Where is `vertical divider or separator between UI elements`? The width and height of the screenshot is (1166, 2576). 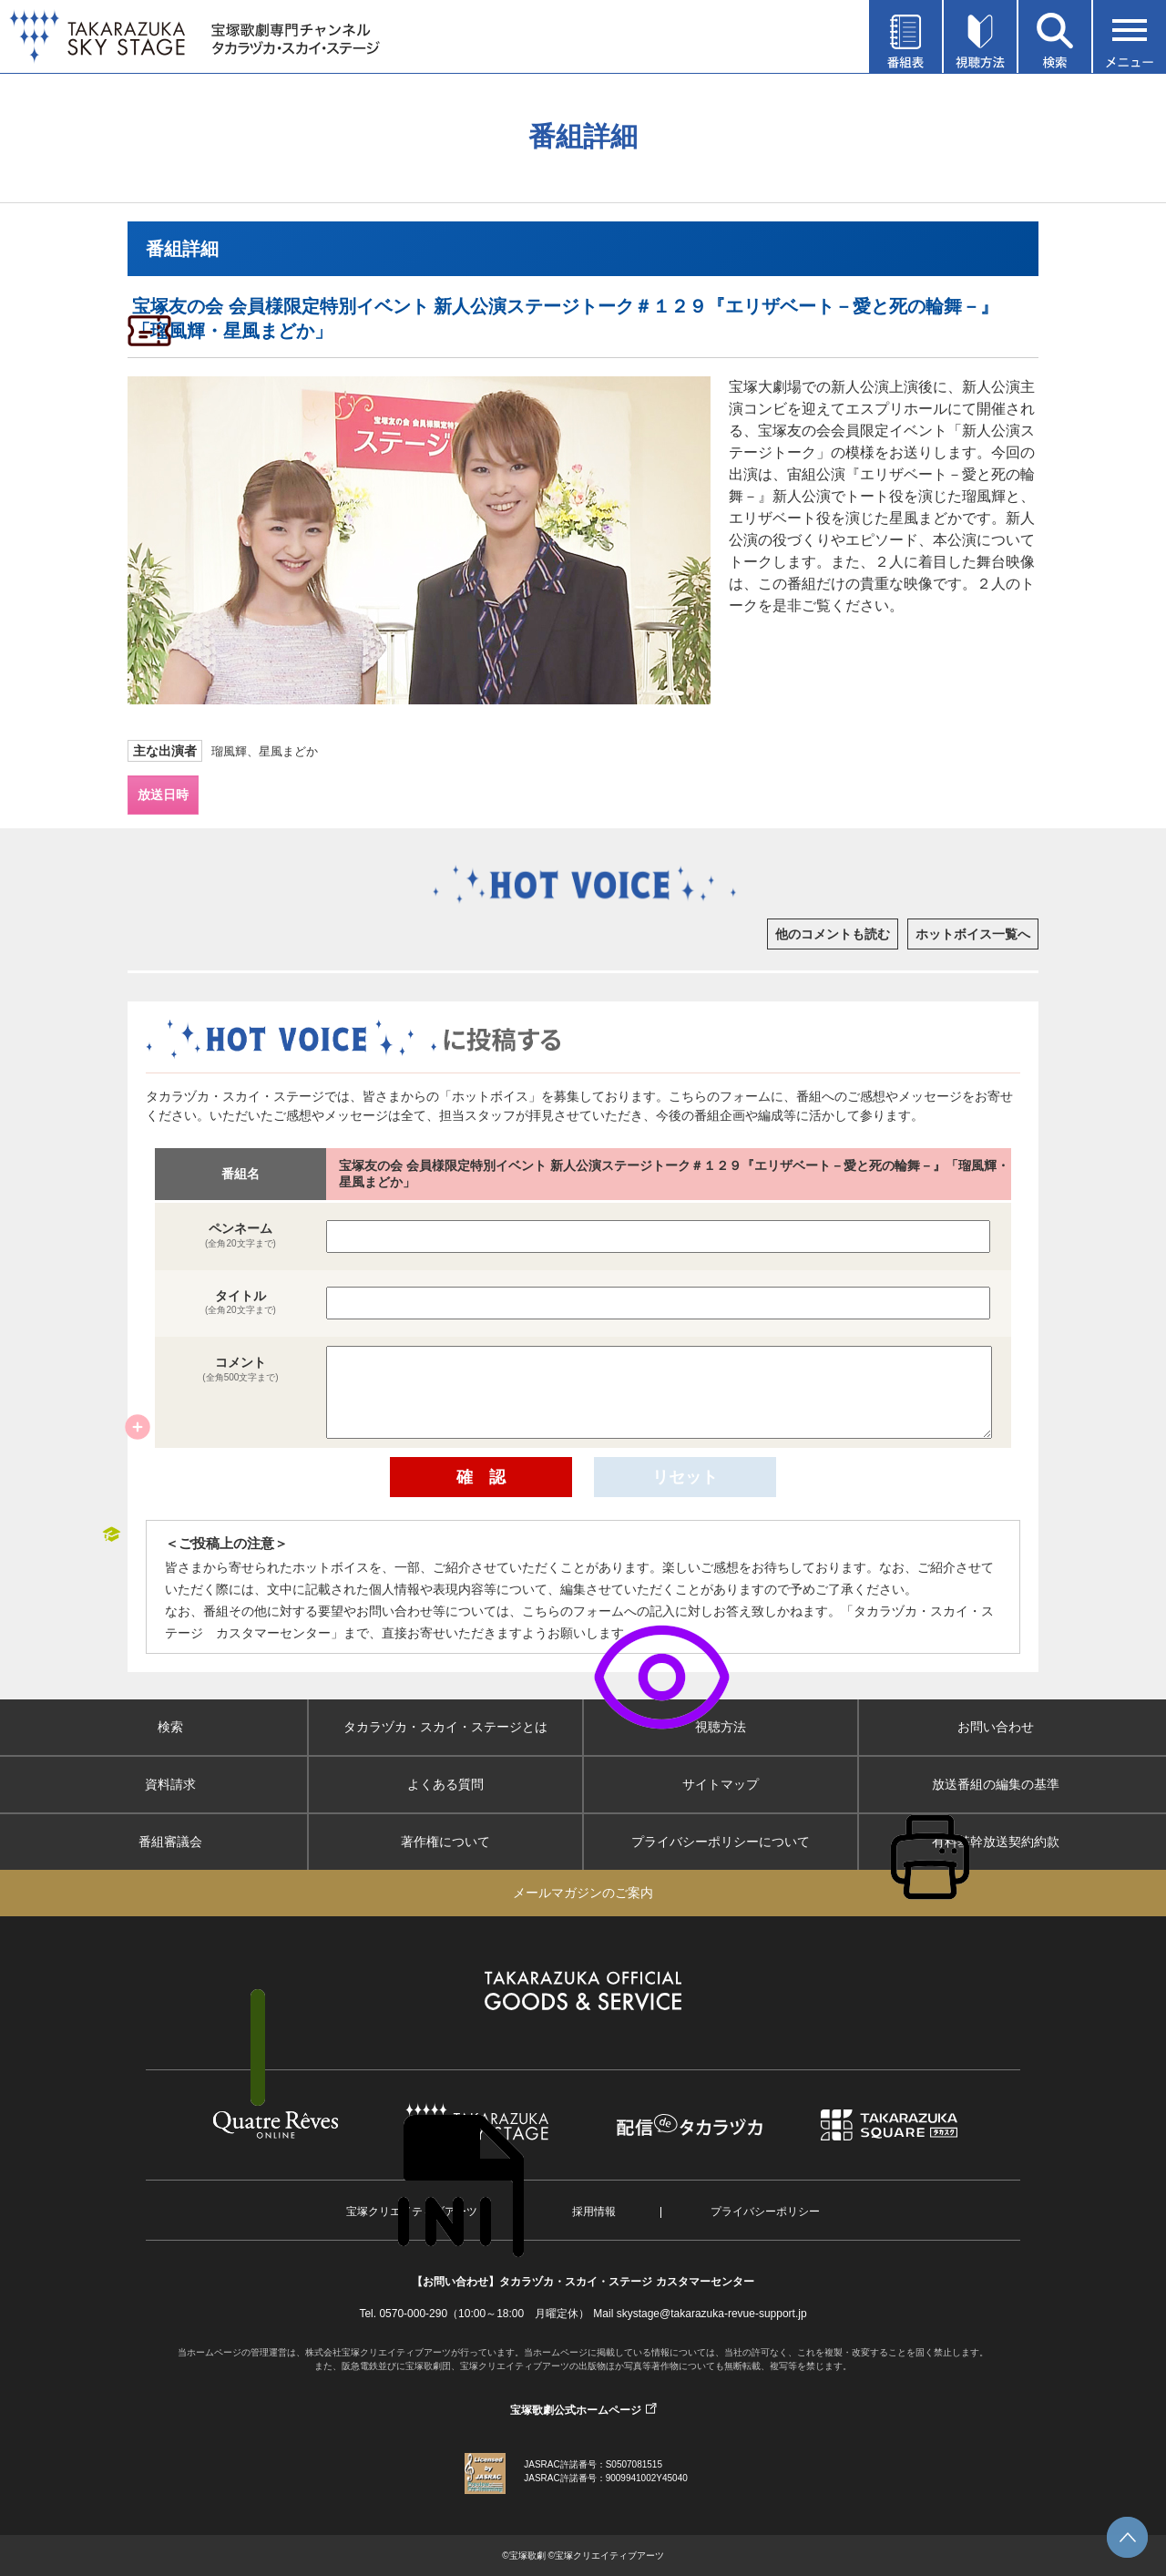
vertical divider or separator between UI elements is located at coordinates (258, 2047).